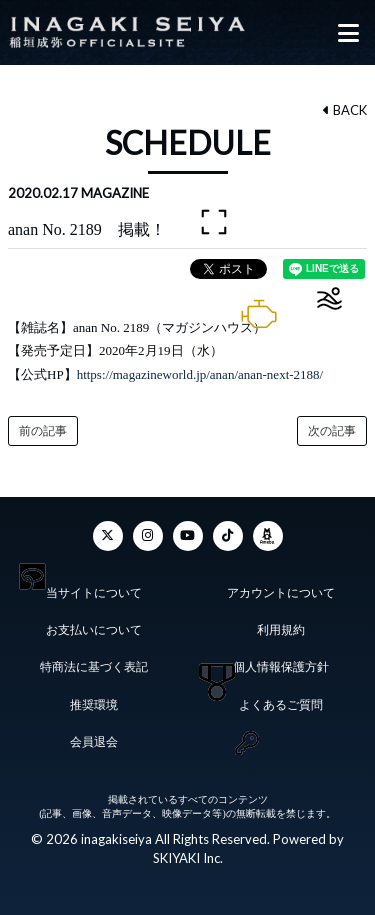 This screenshot has width=375, height=915. Describe the element at coordinates (258, 314) in the screenshot. I see `view engine or vehicle diagnostics` at that location.